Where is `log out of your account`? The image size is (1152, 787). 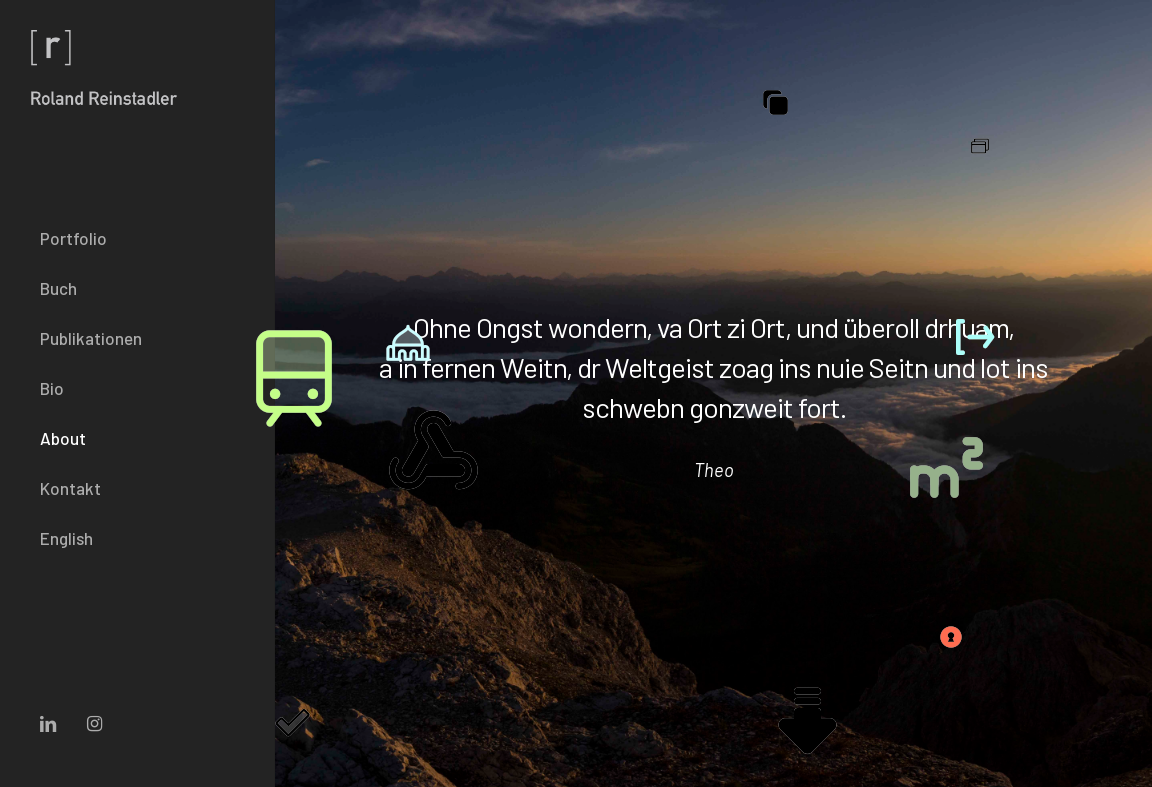 log out of your account is located at coordinates (974, 337).